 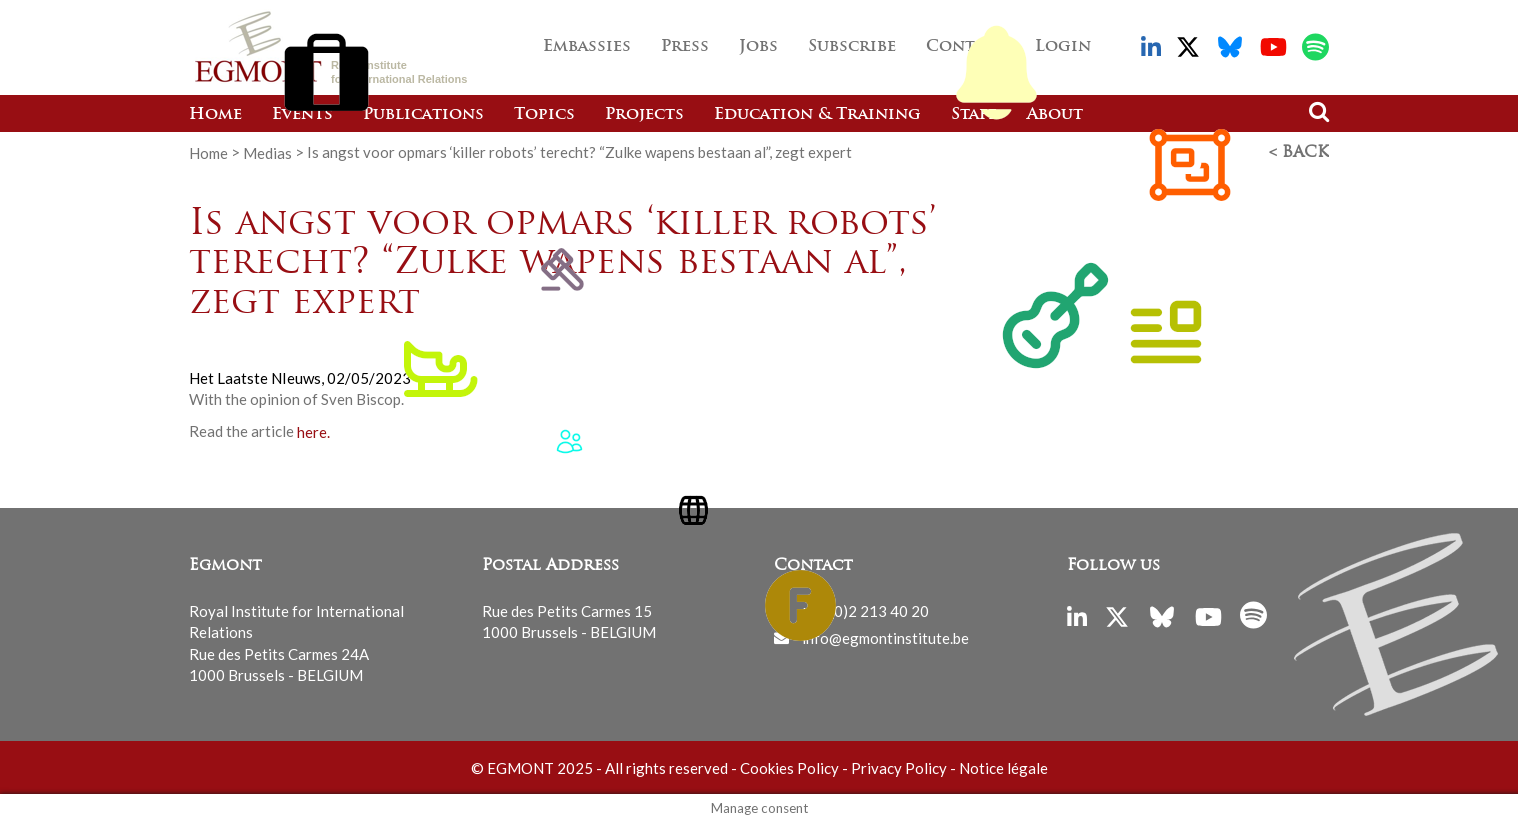 I want to click on seasonal holiday theme or decoration, so click(x=439, y=369).